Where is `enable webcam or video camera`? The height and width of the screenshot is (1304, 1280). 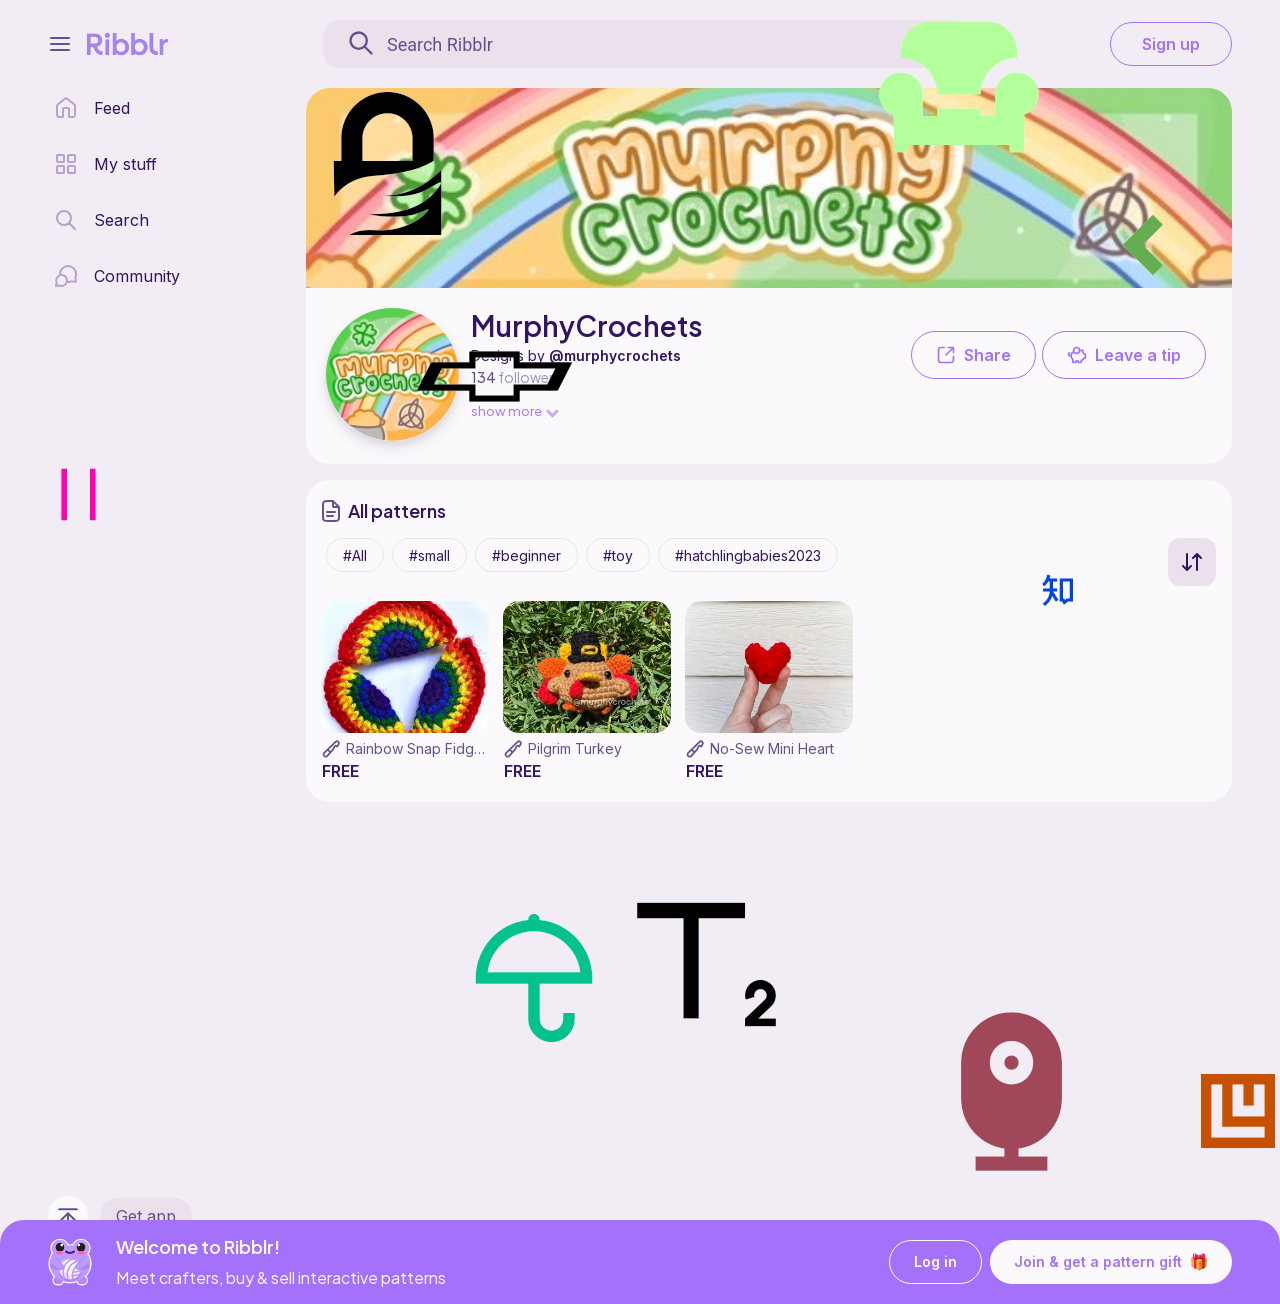
enable webcam or video camera is located at coordinates (1011, 1091).